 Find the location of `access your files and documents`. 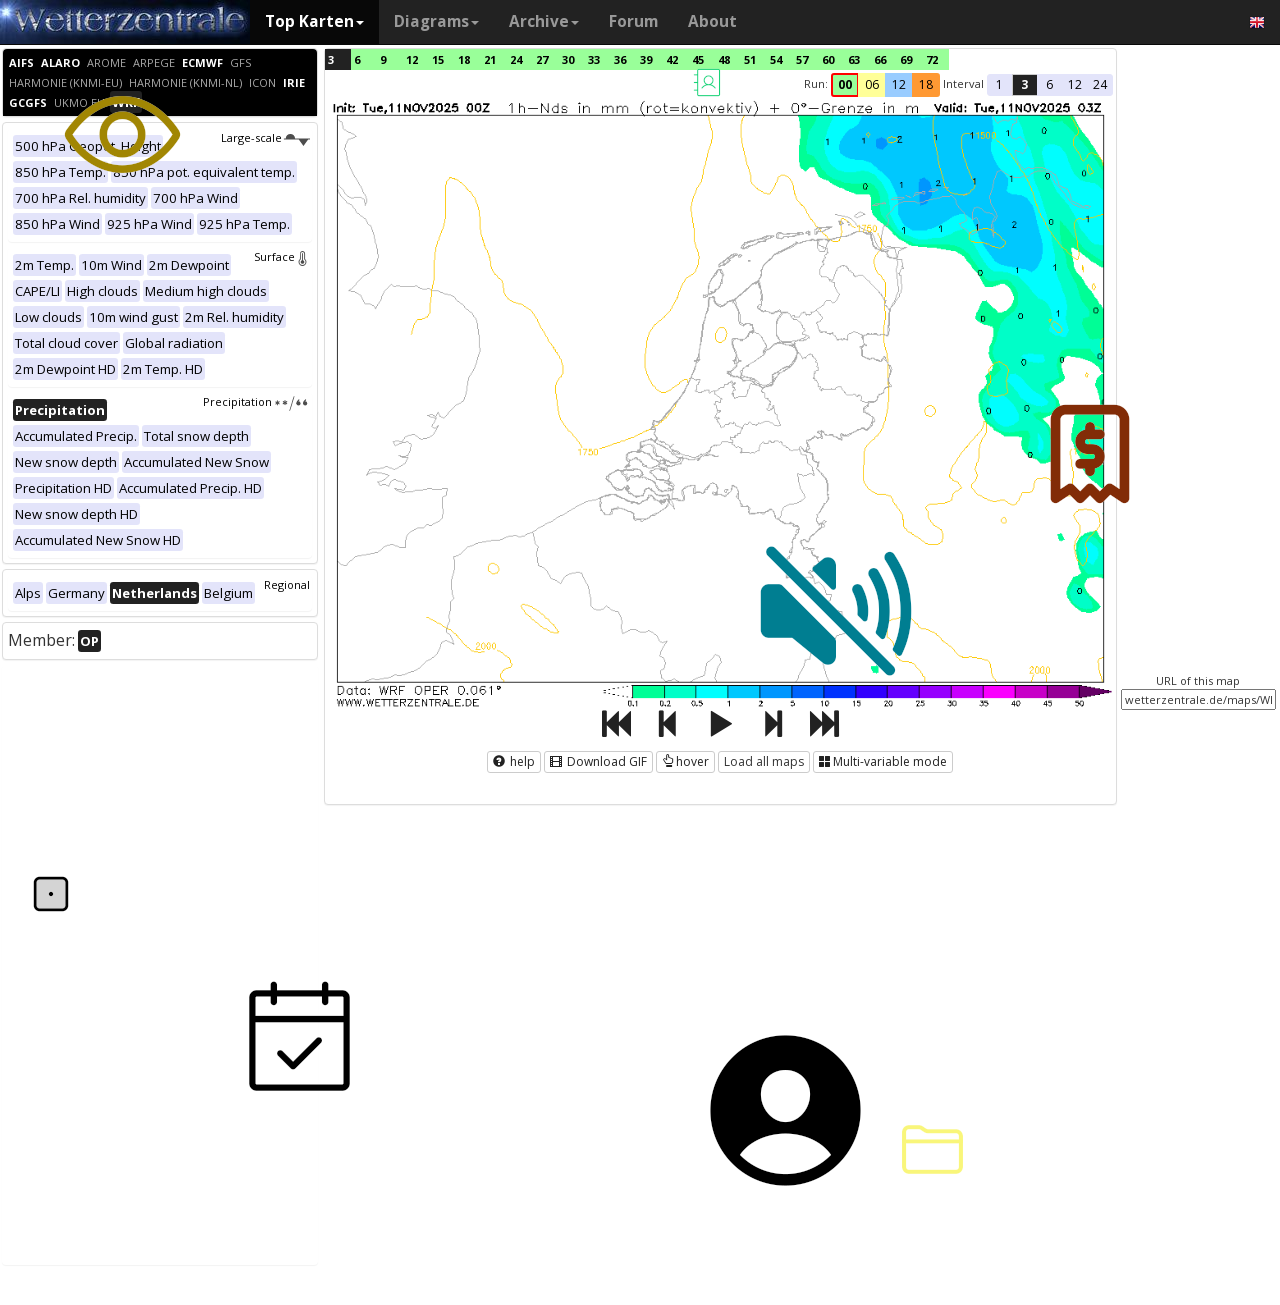

access your files and documents is located at coordinates (932, 1149).